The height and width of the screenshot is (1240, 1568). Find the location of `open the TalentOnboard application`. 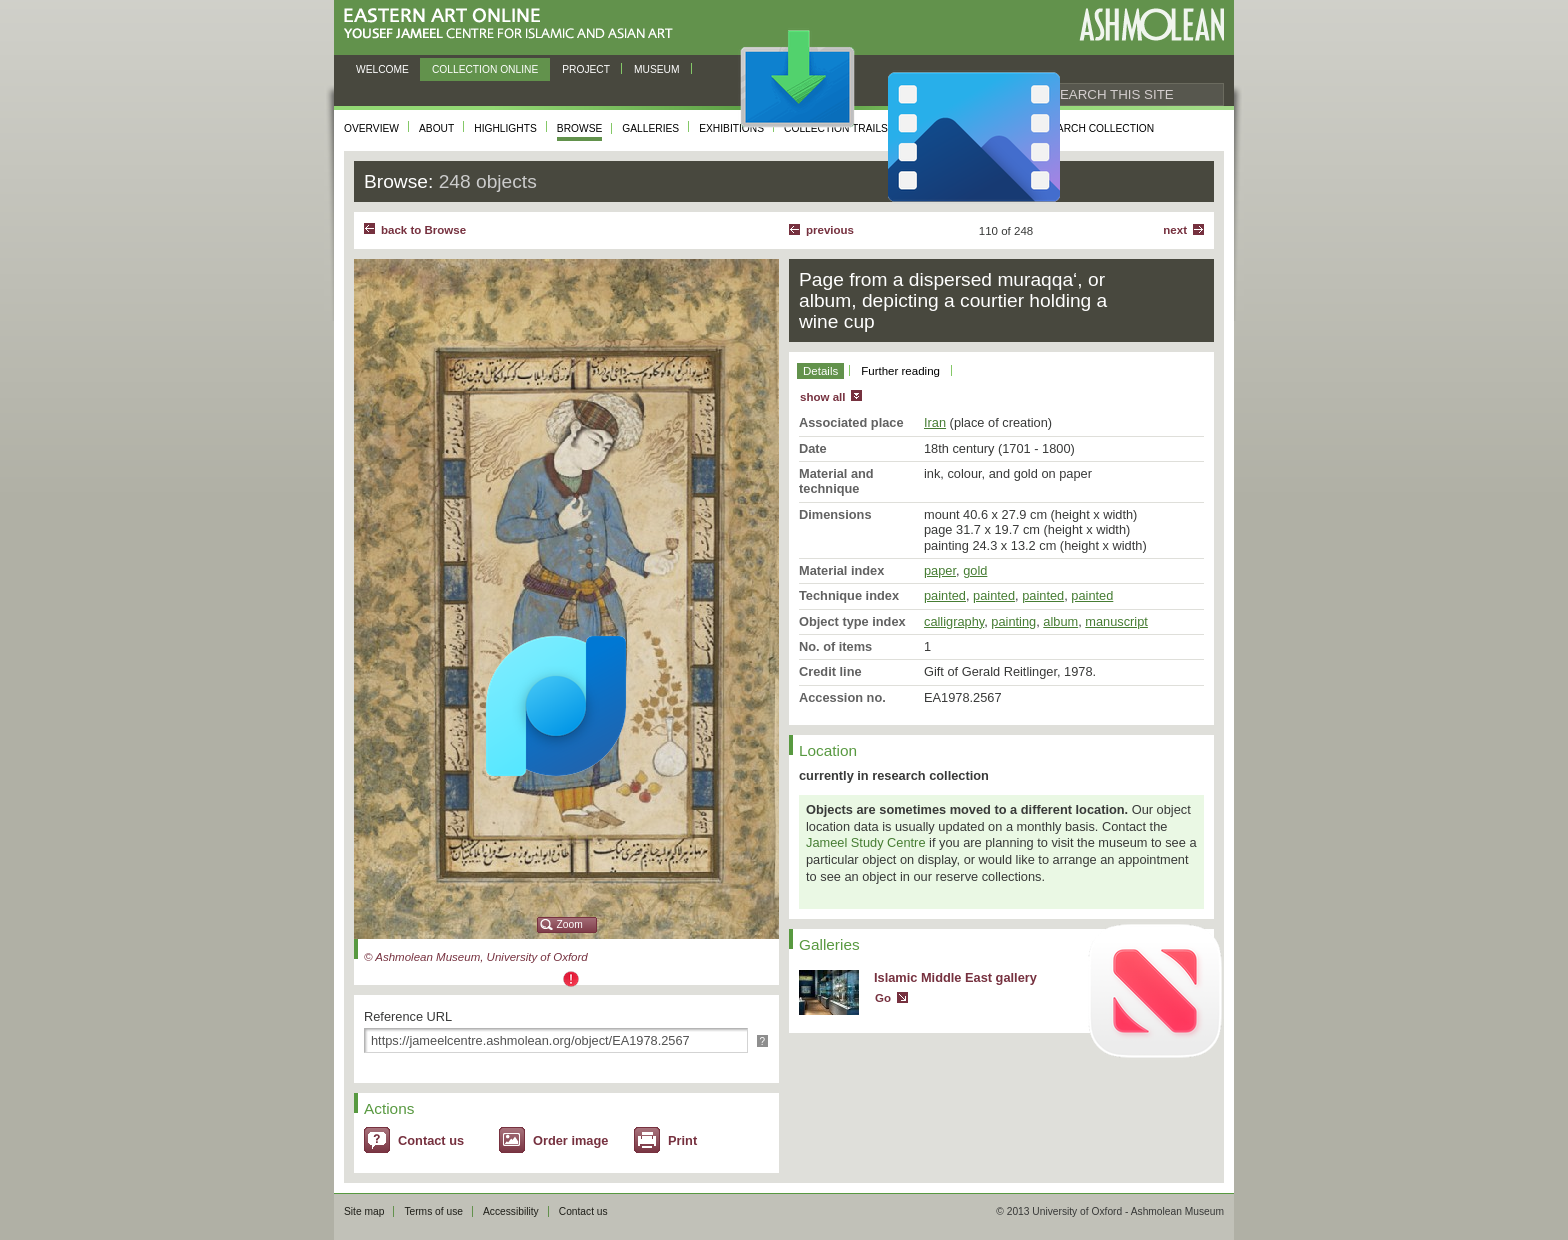

open the TalentOnboard application is located at coordinates (556, 706).